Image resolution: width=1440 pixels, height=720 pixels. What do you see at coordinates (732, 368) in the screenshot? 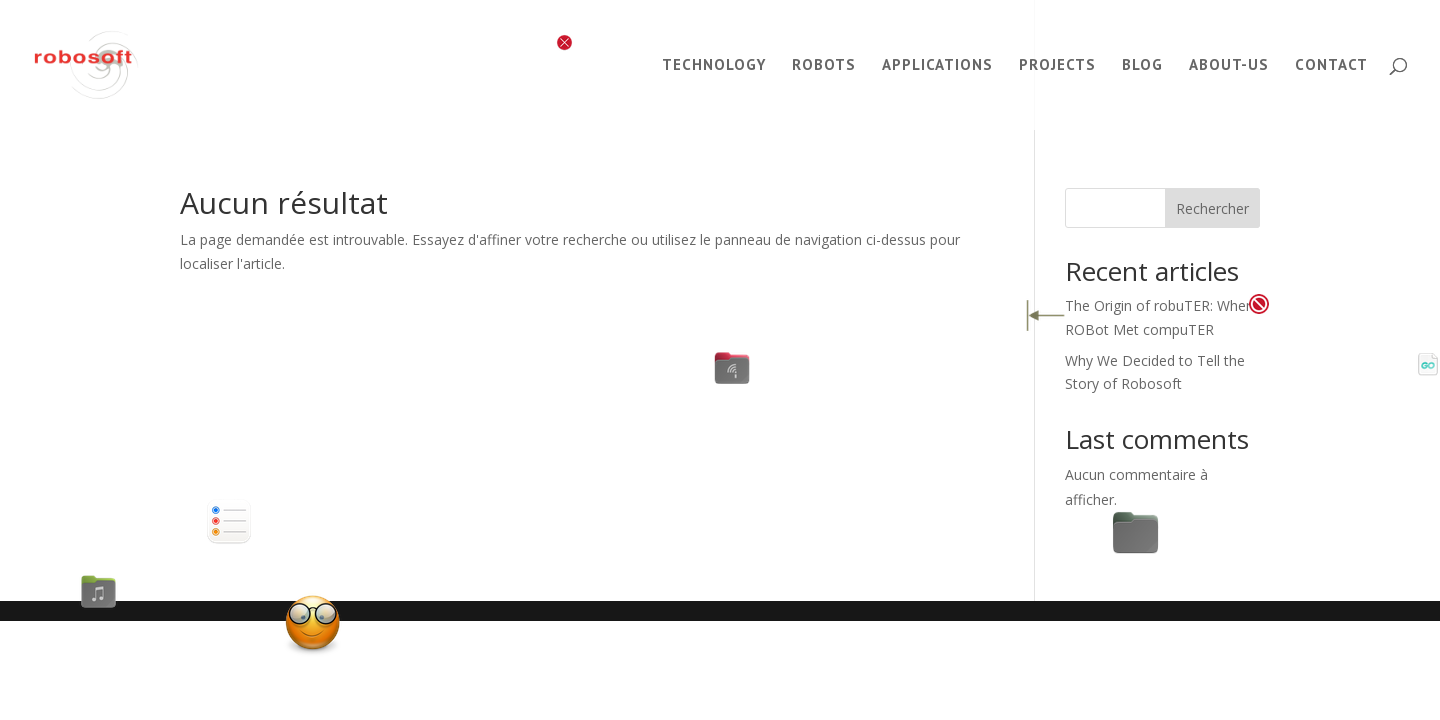
I see `open insync cloud sync folder` at bounding box center [732, 368].